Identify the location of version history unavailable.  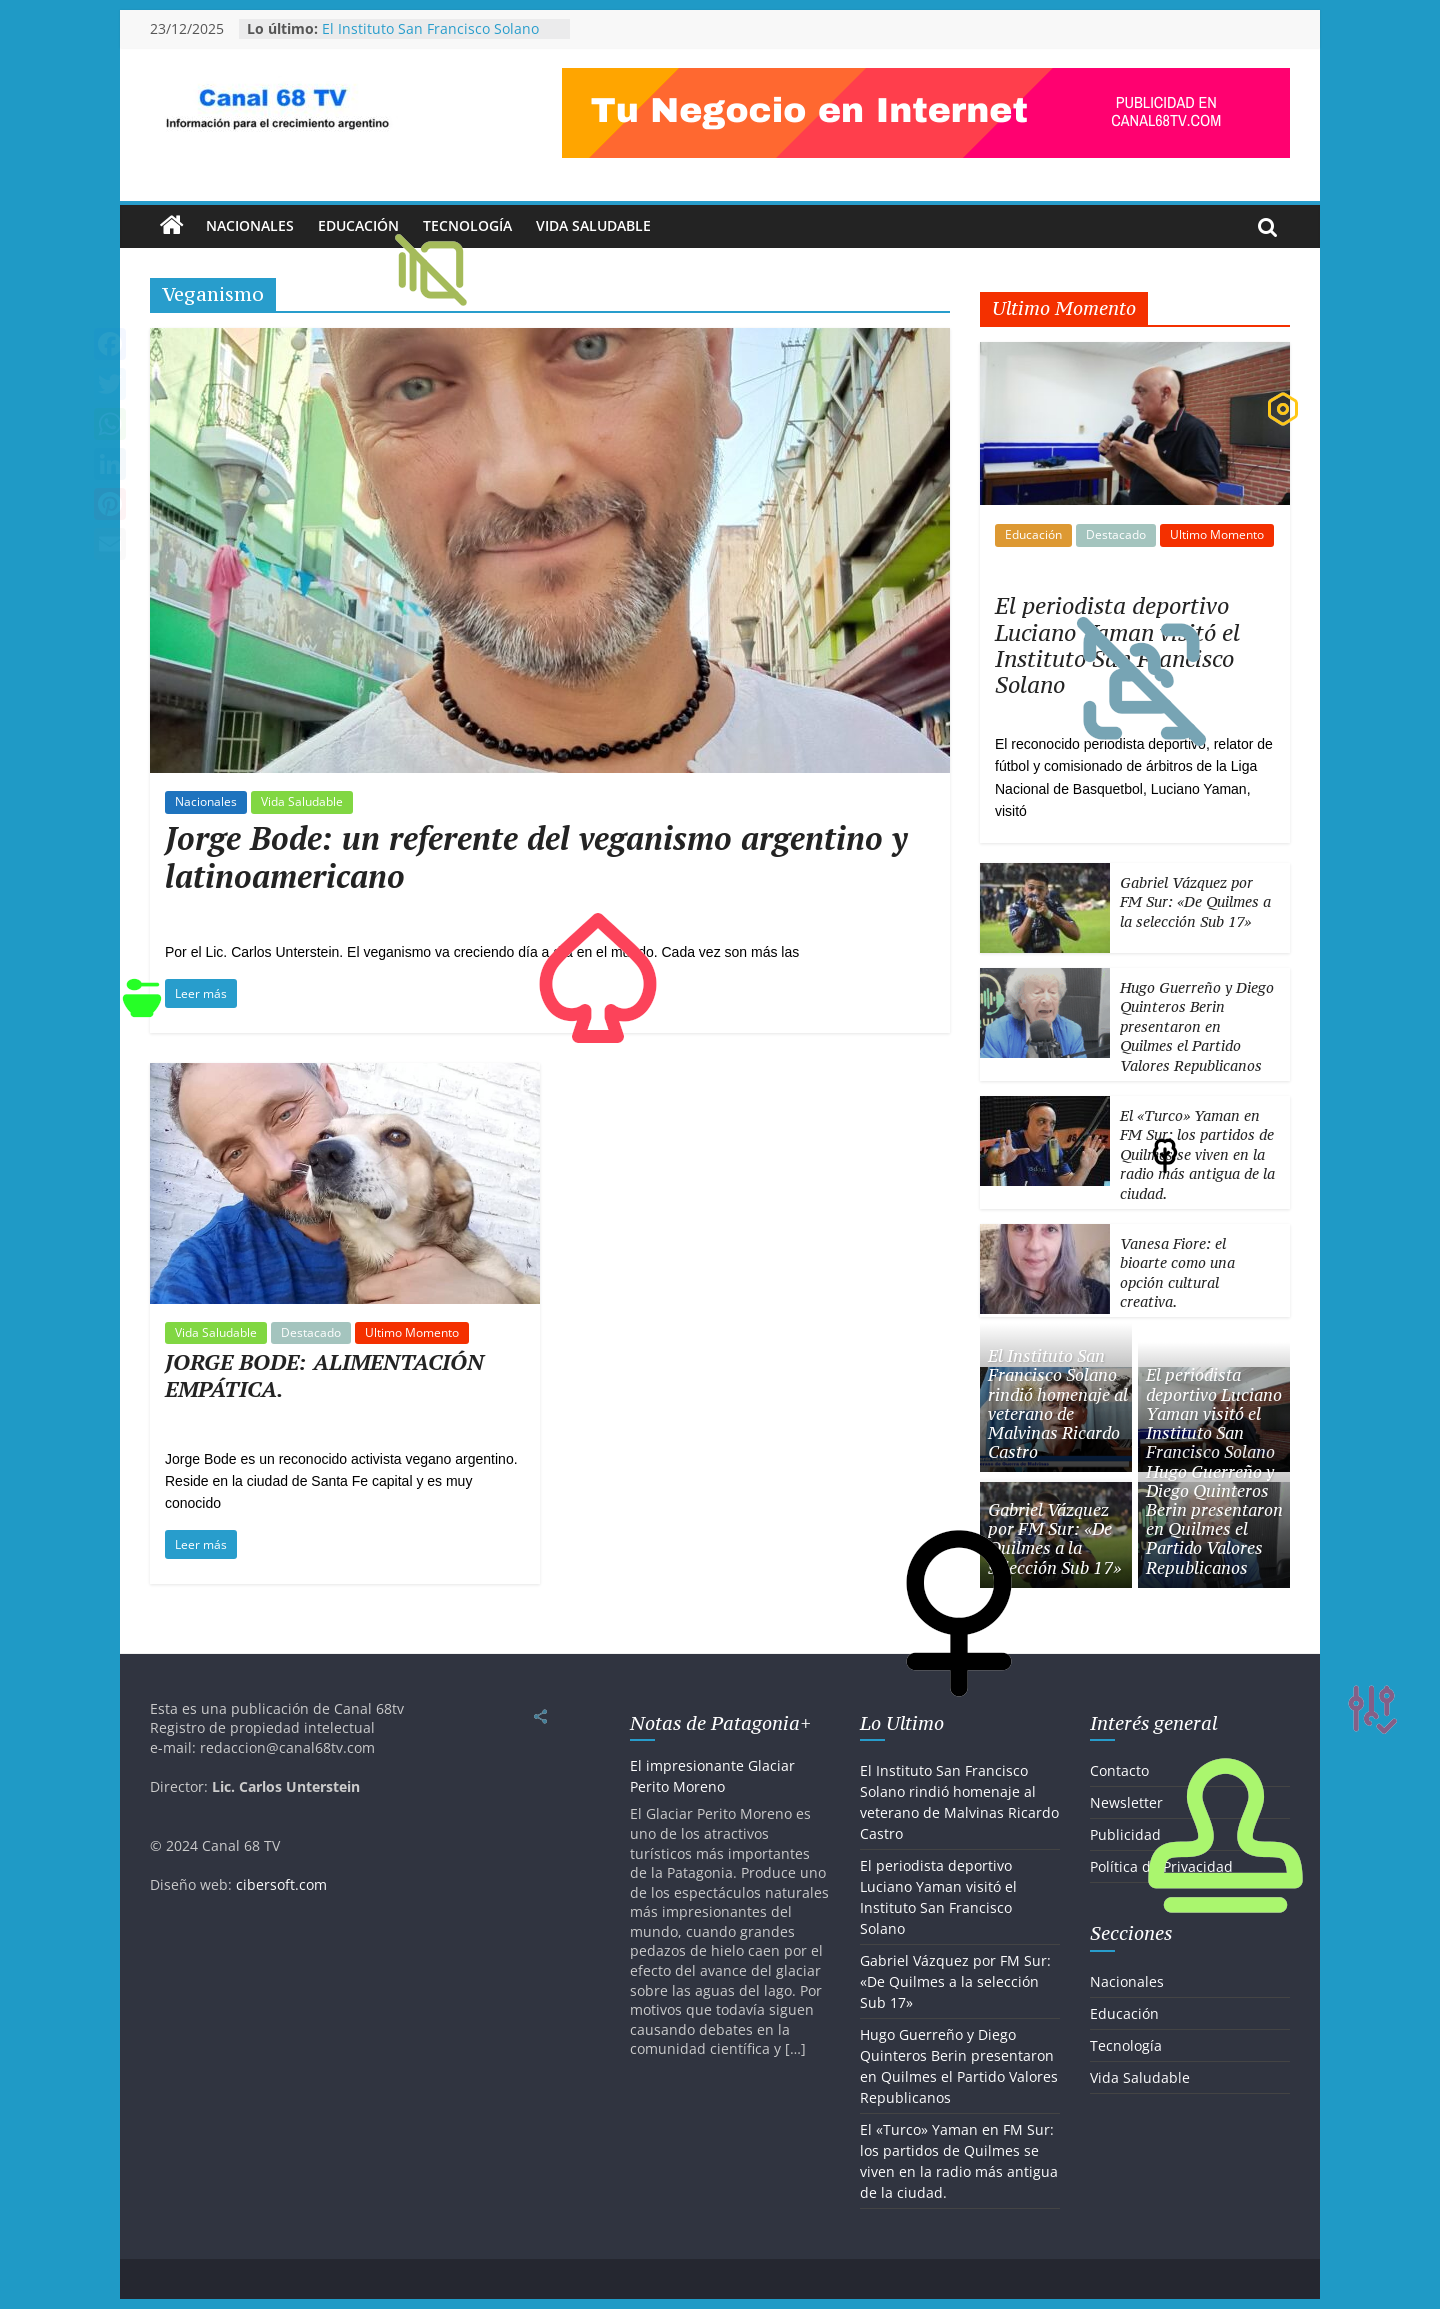
(431, 270).